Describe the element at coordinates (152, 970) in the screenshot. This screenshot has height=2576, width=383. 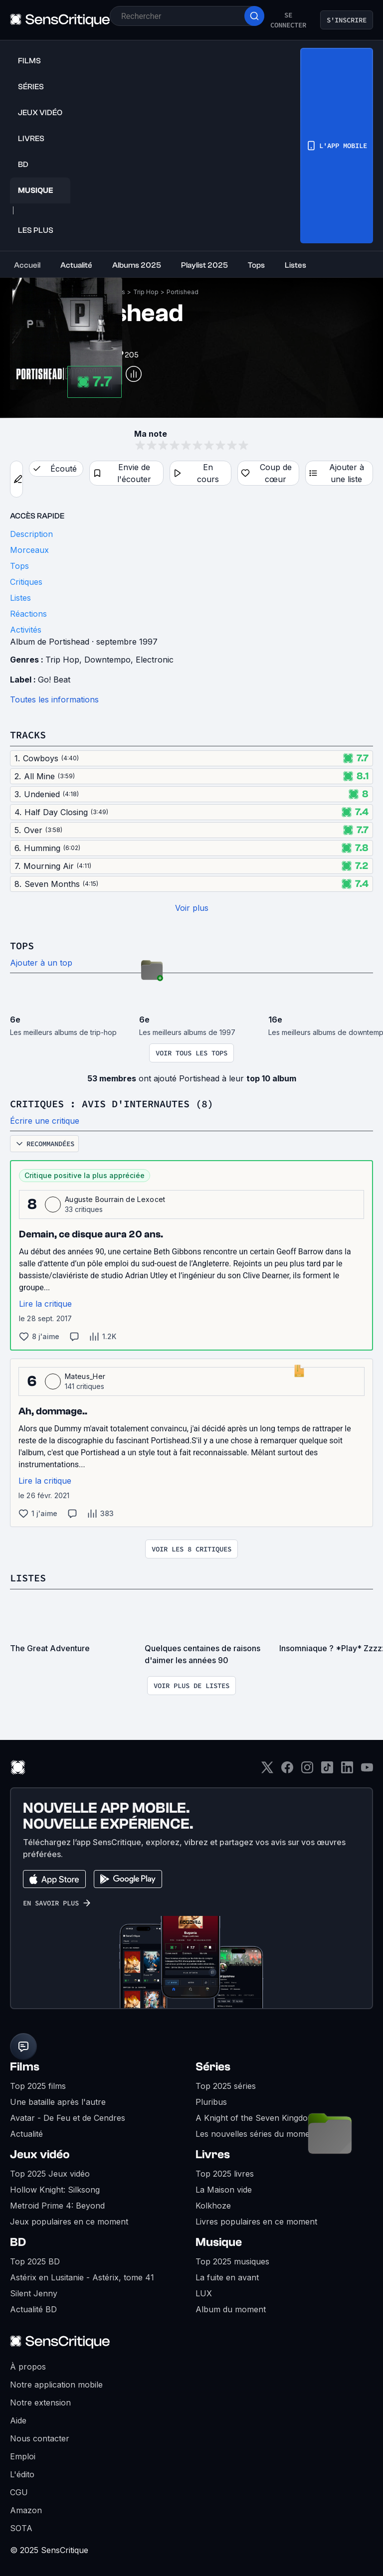
I see `create a new folder` at that location.